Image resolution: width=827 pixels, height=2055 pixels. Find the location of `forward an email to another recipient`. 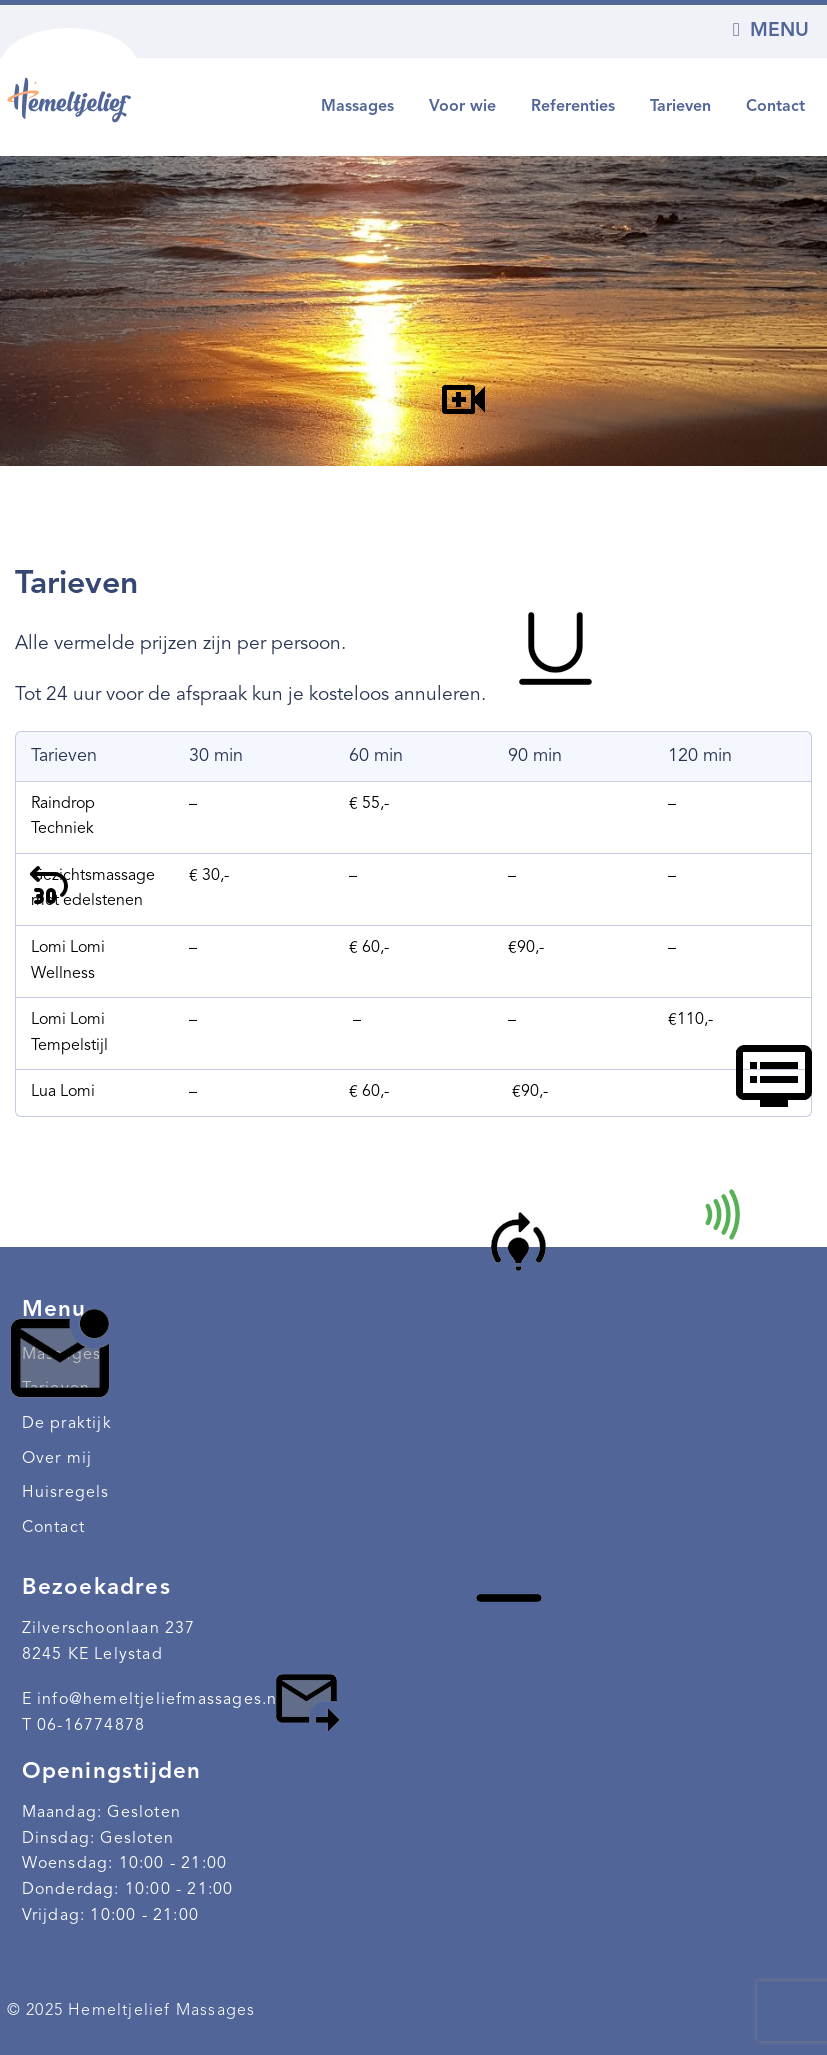

forward an email to another recipient is located at coordinates (306, 1698).